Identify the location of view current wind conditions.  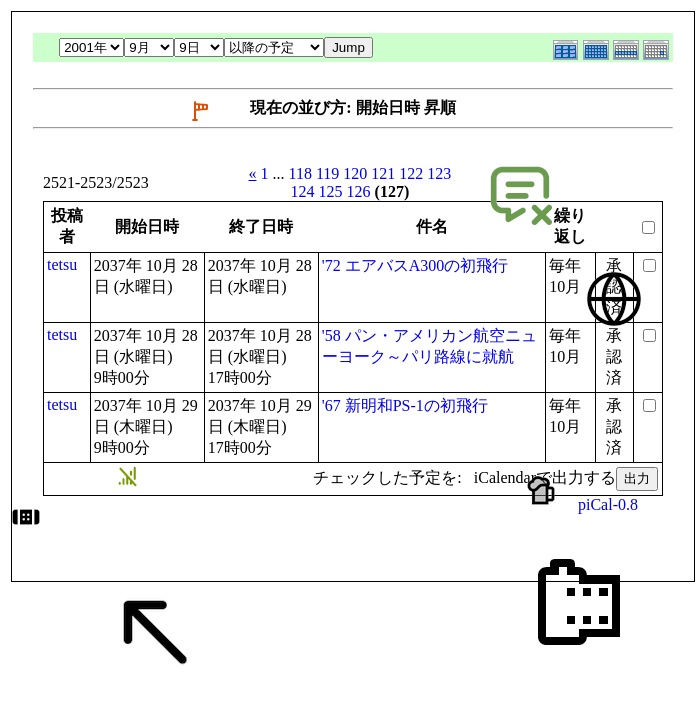
(201, 111).